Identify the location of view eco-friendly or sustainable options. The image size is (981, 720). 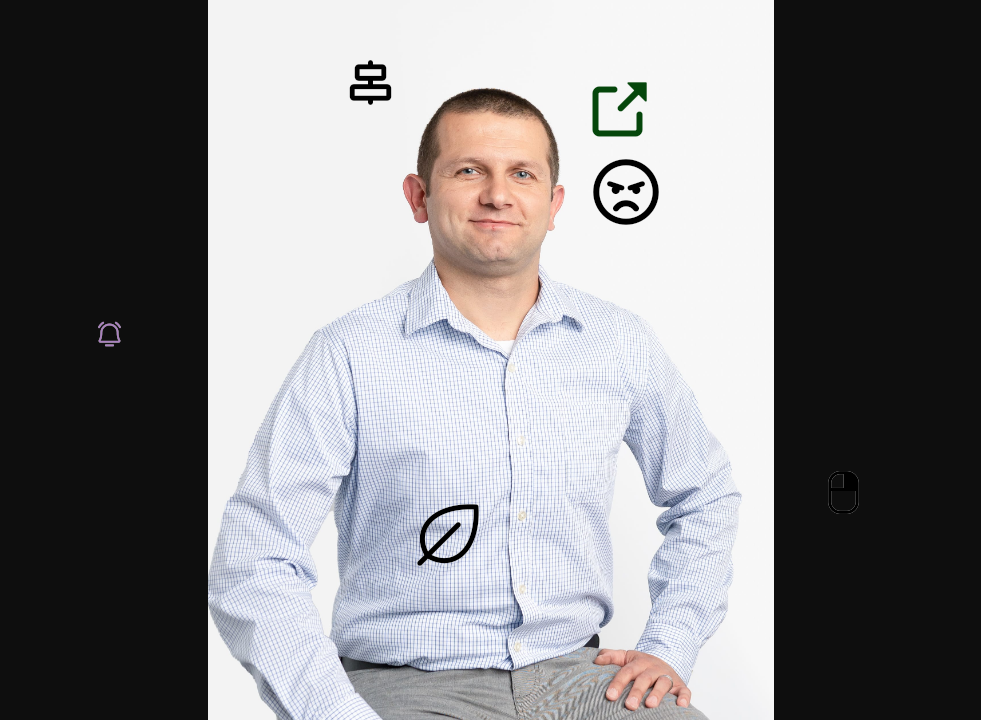
(448, 535).